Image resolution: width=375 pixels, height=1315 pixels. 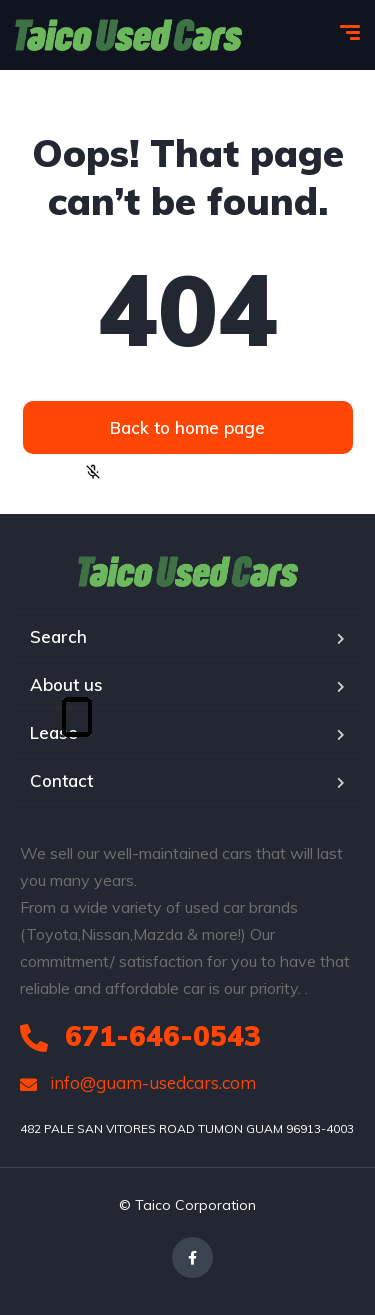 I want to click on mute your microphone, so click(x=93, y=472).